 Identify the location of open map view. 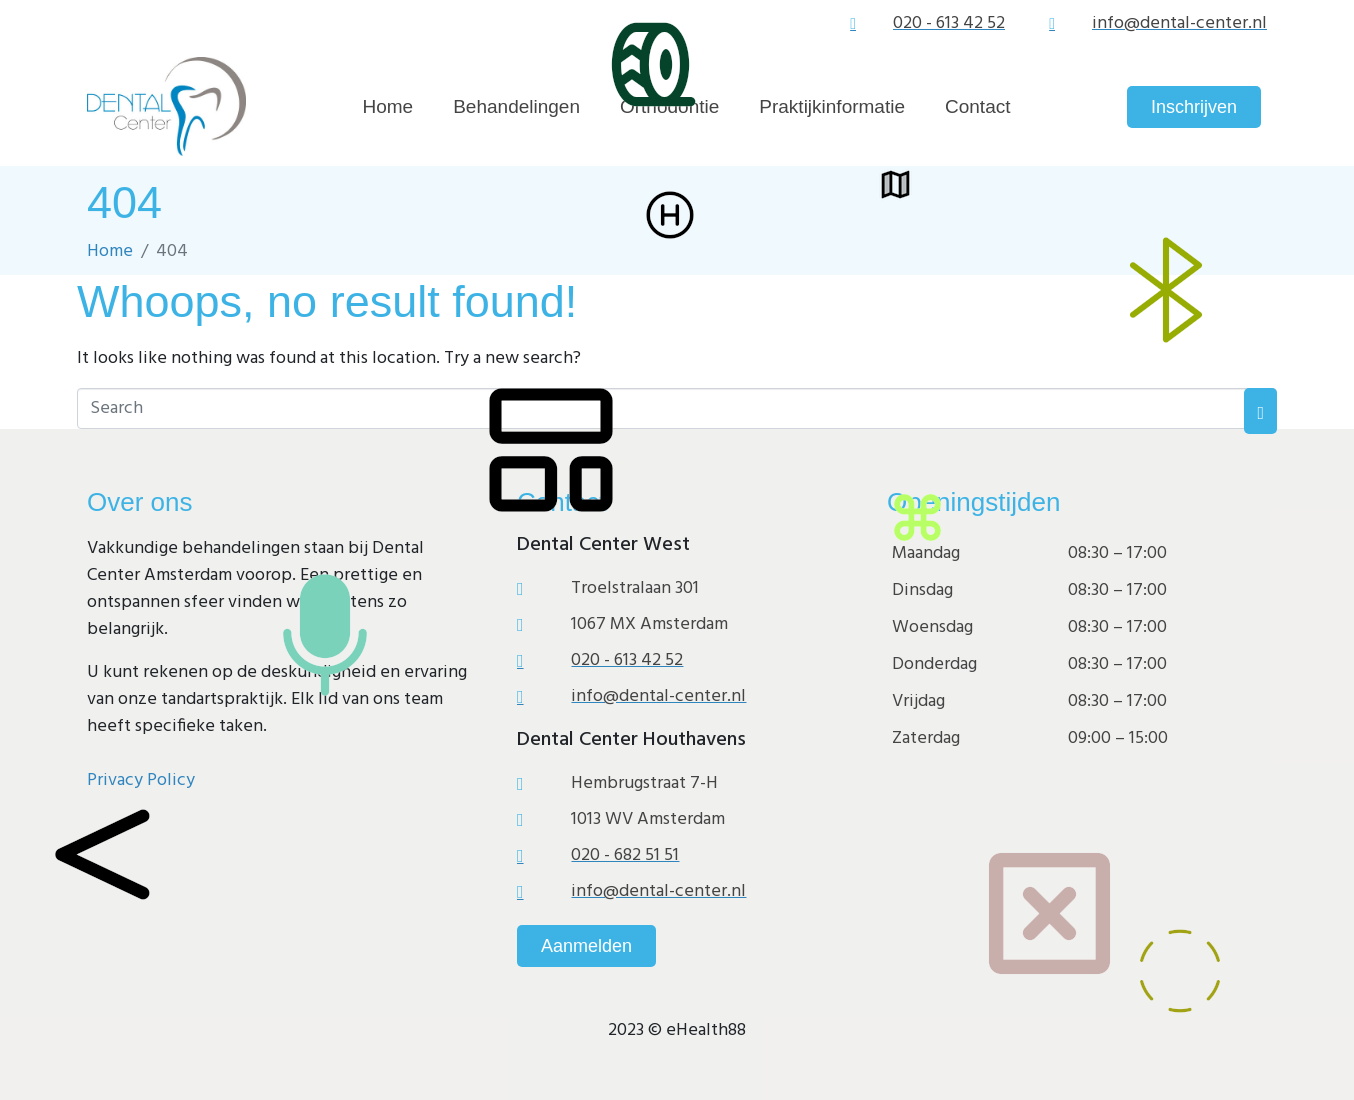
(895, 184).